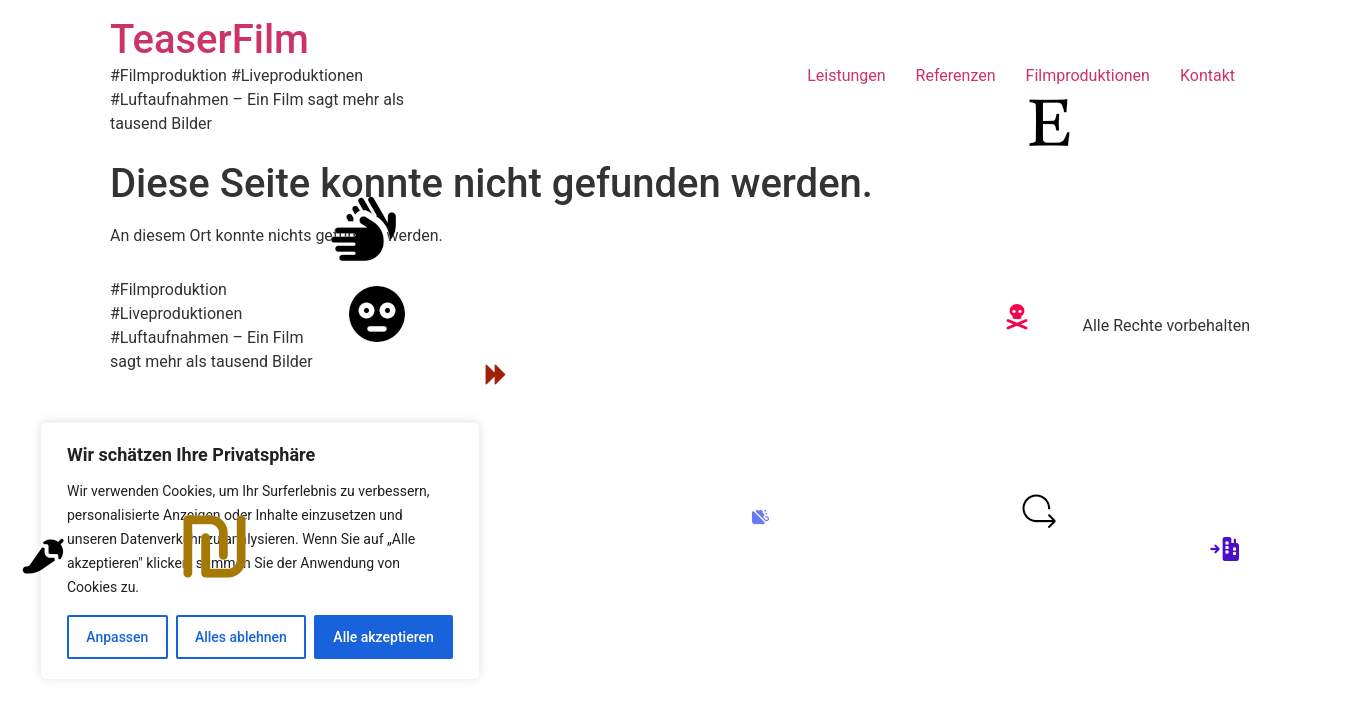  I want to click on indicates spicy or hot food items, so click(43, 556).